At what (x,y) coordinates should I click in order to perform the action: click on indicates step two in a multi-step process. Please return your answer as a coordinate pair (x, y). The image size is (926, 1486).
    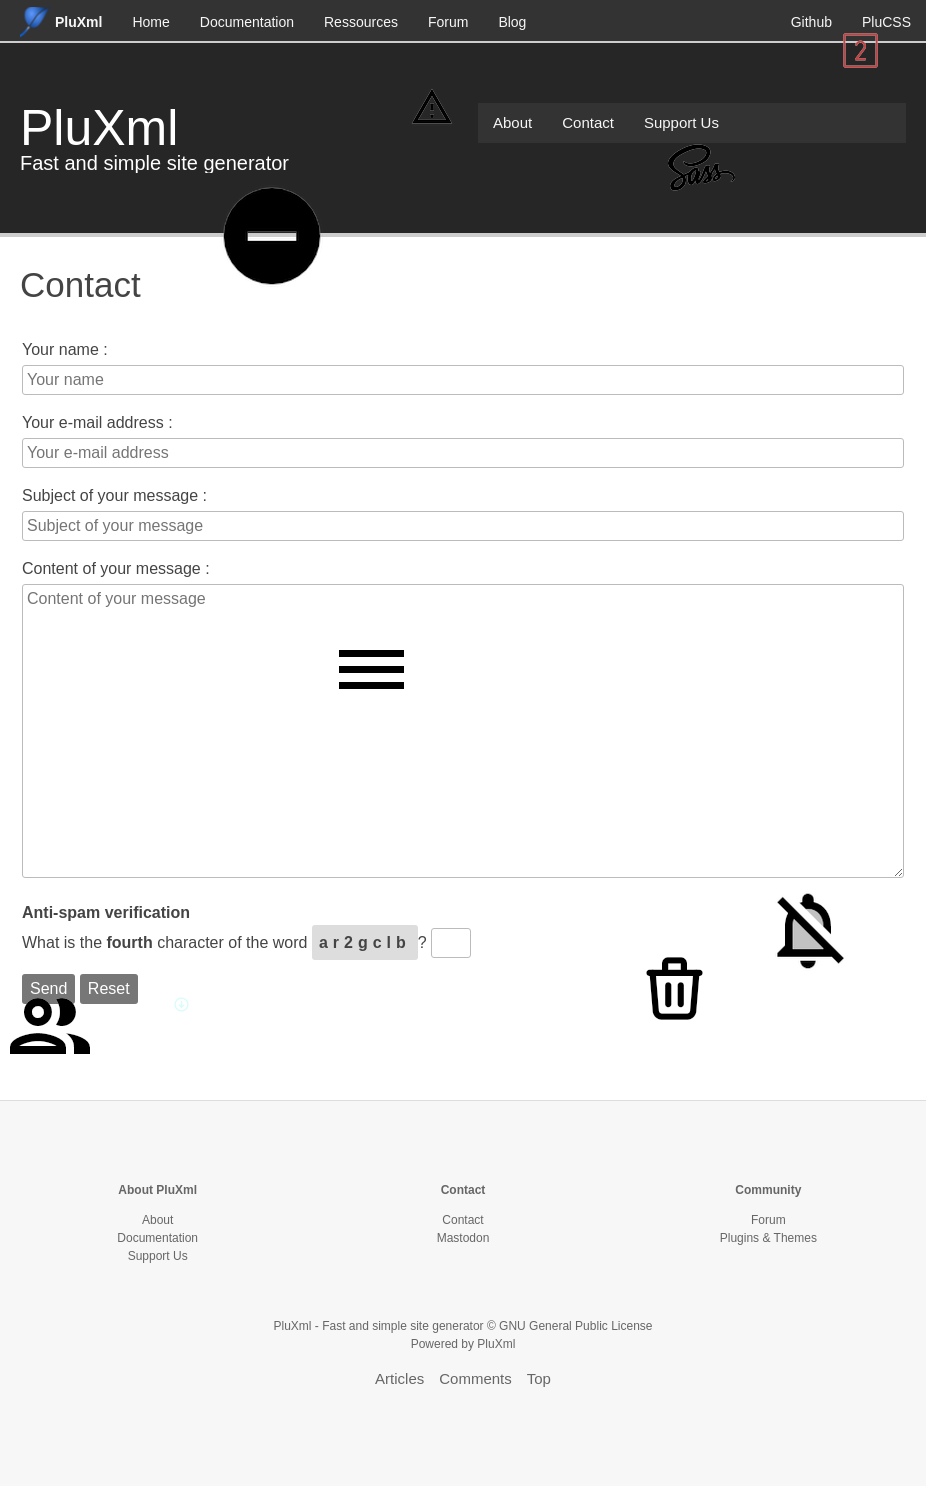
    Looking at the image, I should click on (860, 50).